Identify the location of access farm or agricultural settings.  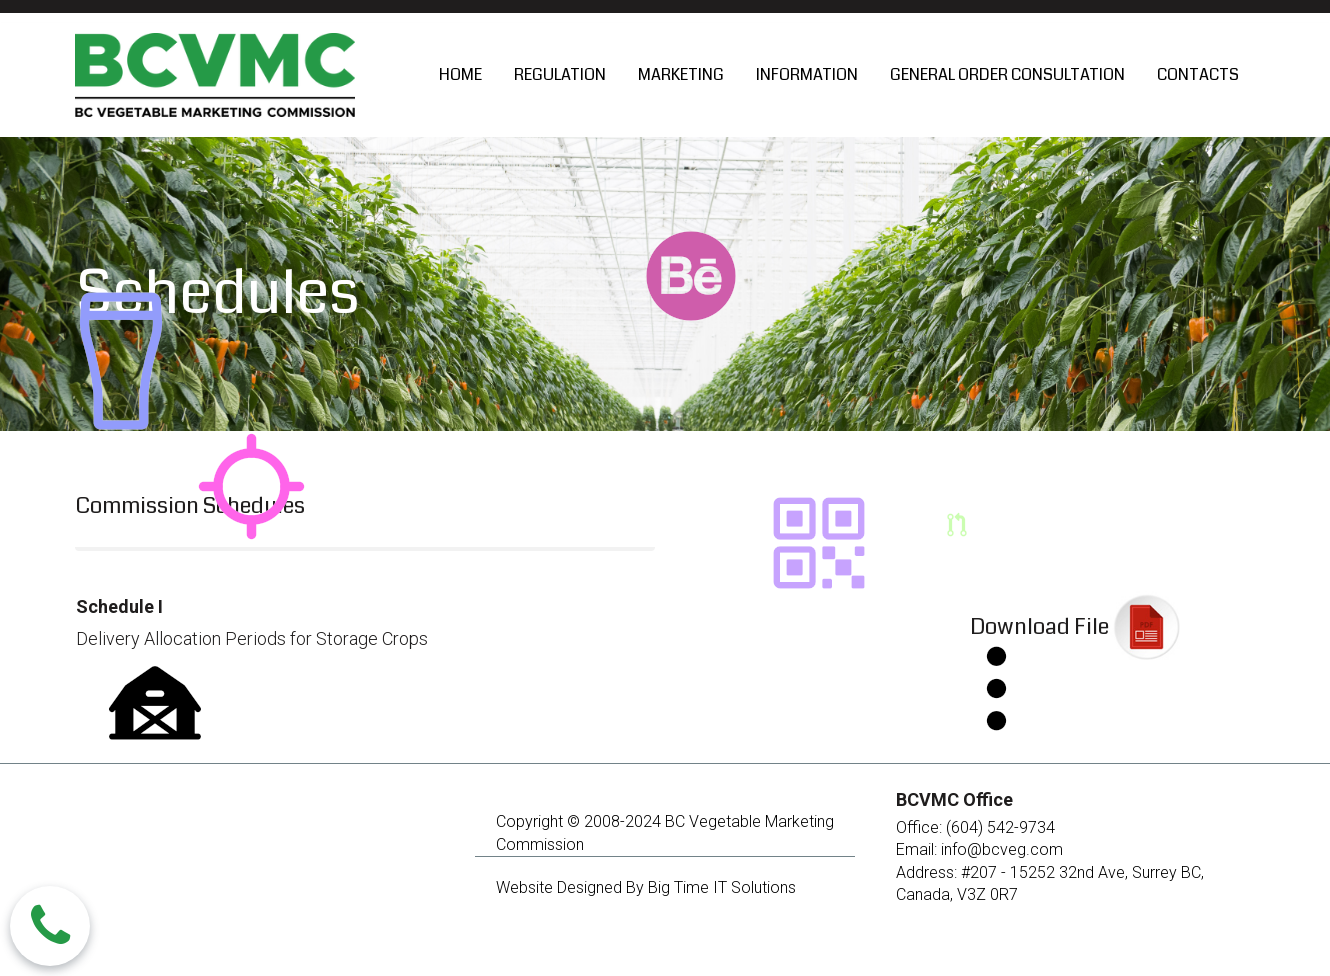
(155, 709).